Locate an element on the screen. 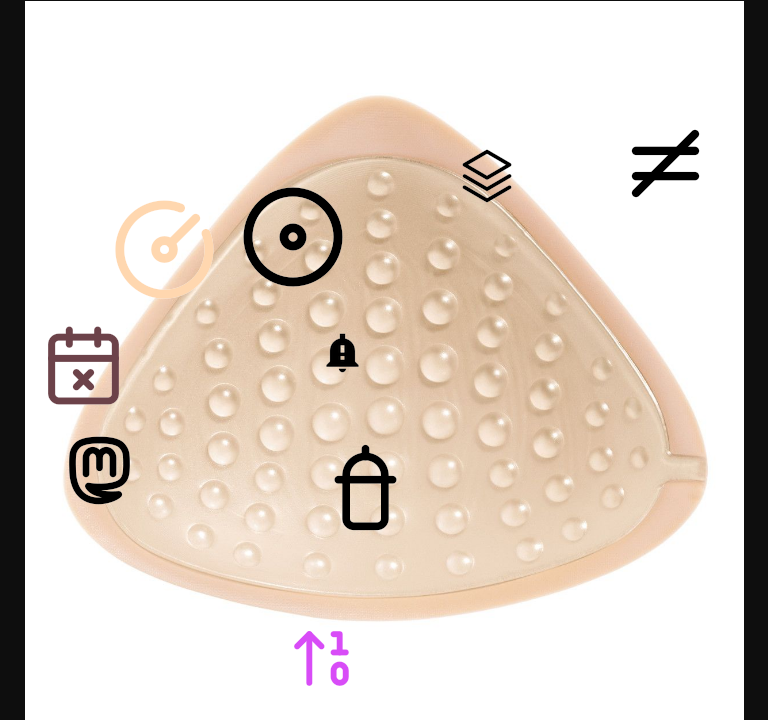 Image resolution: width=768 pixels, height=720 pixels. open Mastodon app is located at coordinates (99, 470).